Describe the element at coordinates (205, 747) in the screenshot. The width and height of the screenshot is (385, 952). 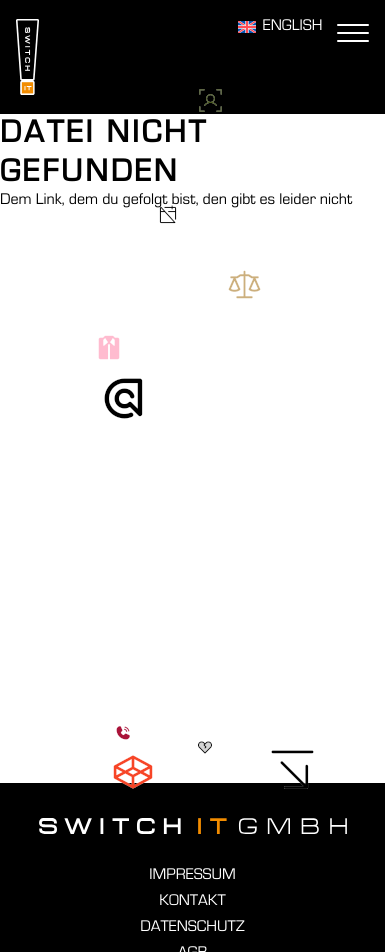
I see `unlike or remove from favorites` at that location.